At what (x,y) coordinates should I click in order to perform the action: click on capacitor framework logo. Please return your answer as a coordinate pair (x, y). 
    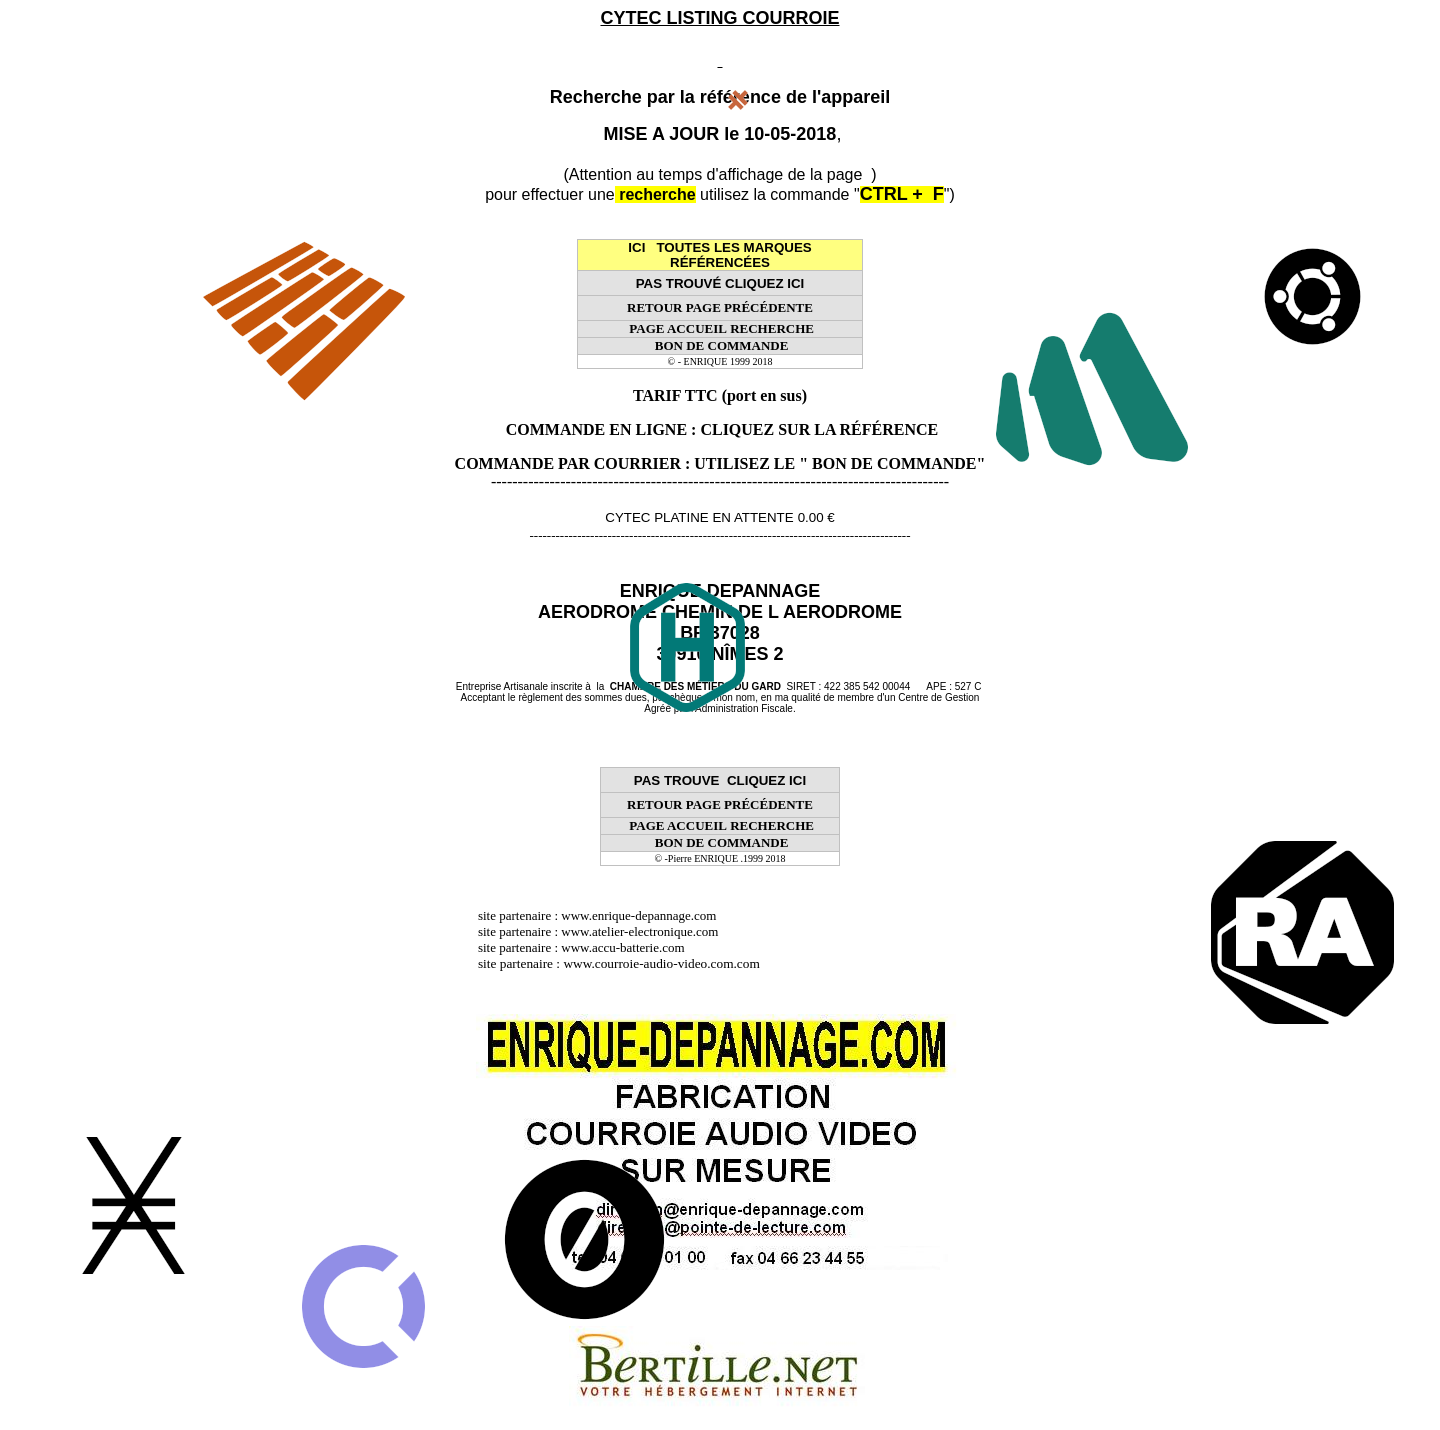
    Looking at the image, I should click on (738, 100).